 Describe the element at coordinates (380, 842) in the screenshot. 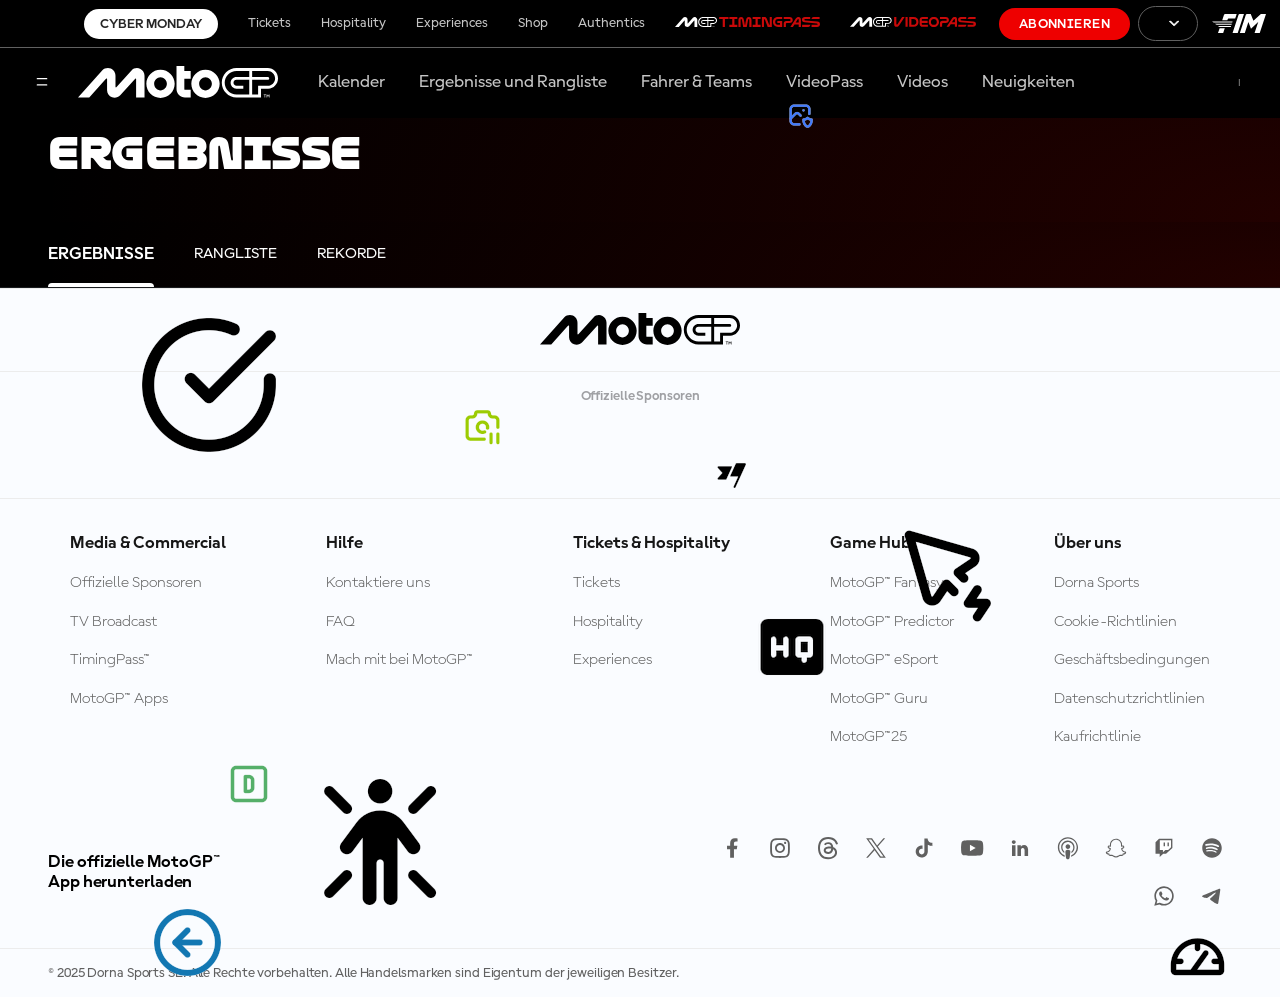

I see `view user presence or active status` at that location.